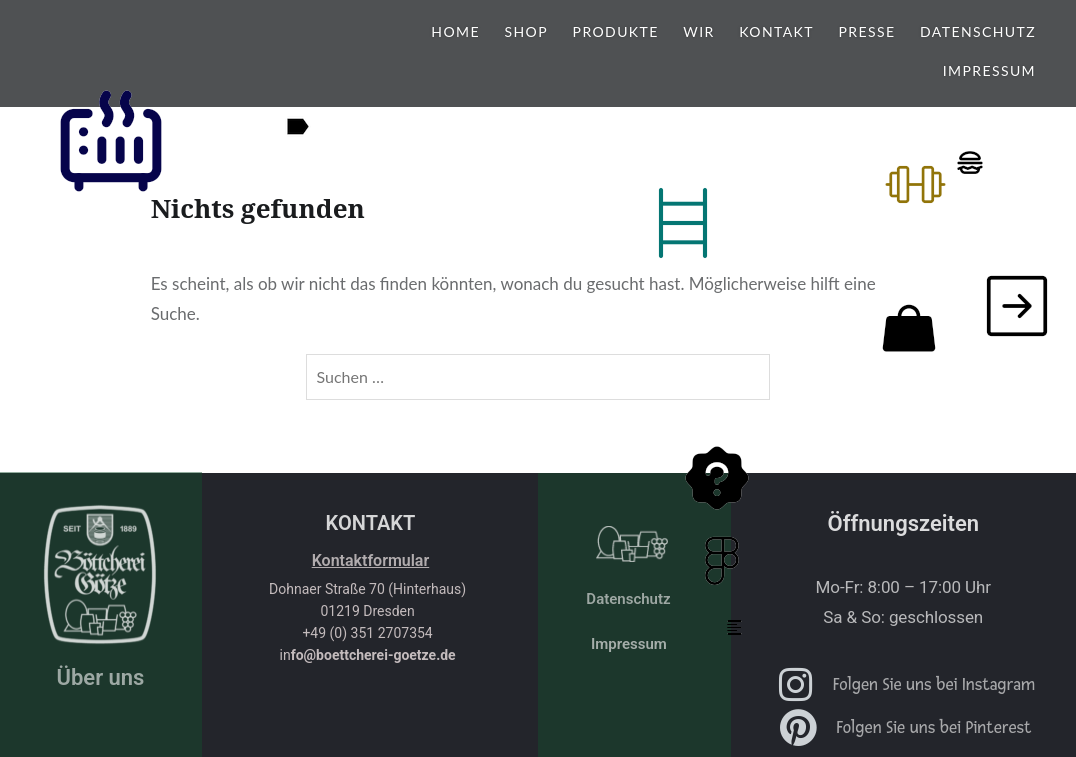 Image resolution: width=1076 pixels, height=757 pixels. I want to click on access food or restaurant options, so click(970, 163).